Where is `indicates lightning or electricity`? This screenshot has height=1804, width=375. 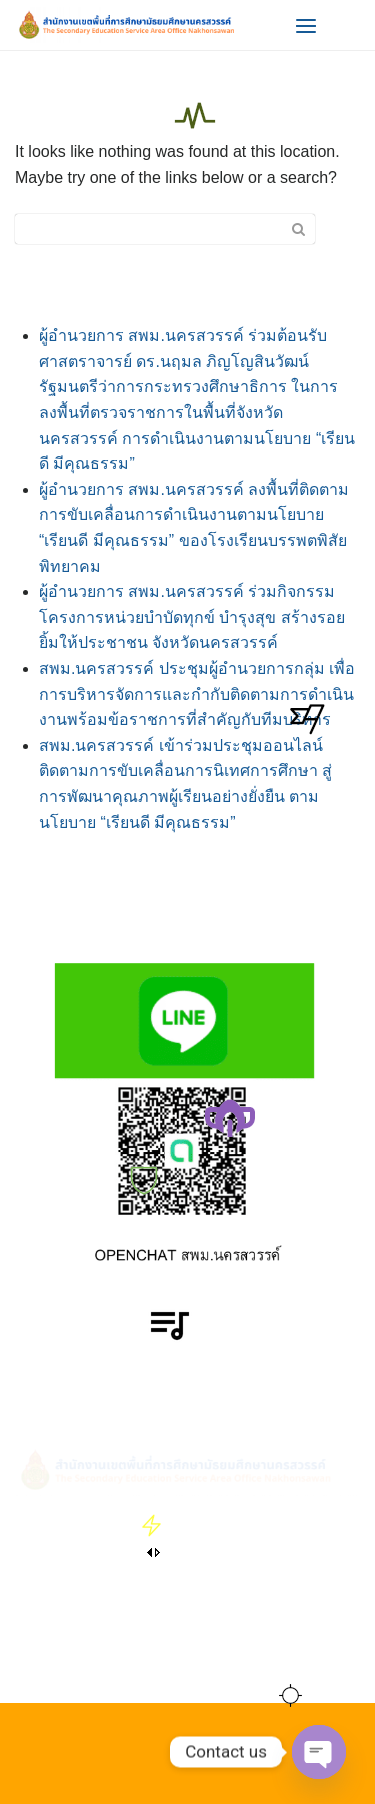
indicates lightning or electricity is located at coordinates (151, 1525).